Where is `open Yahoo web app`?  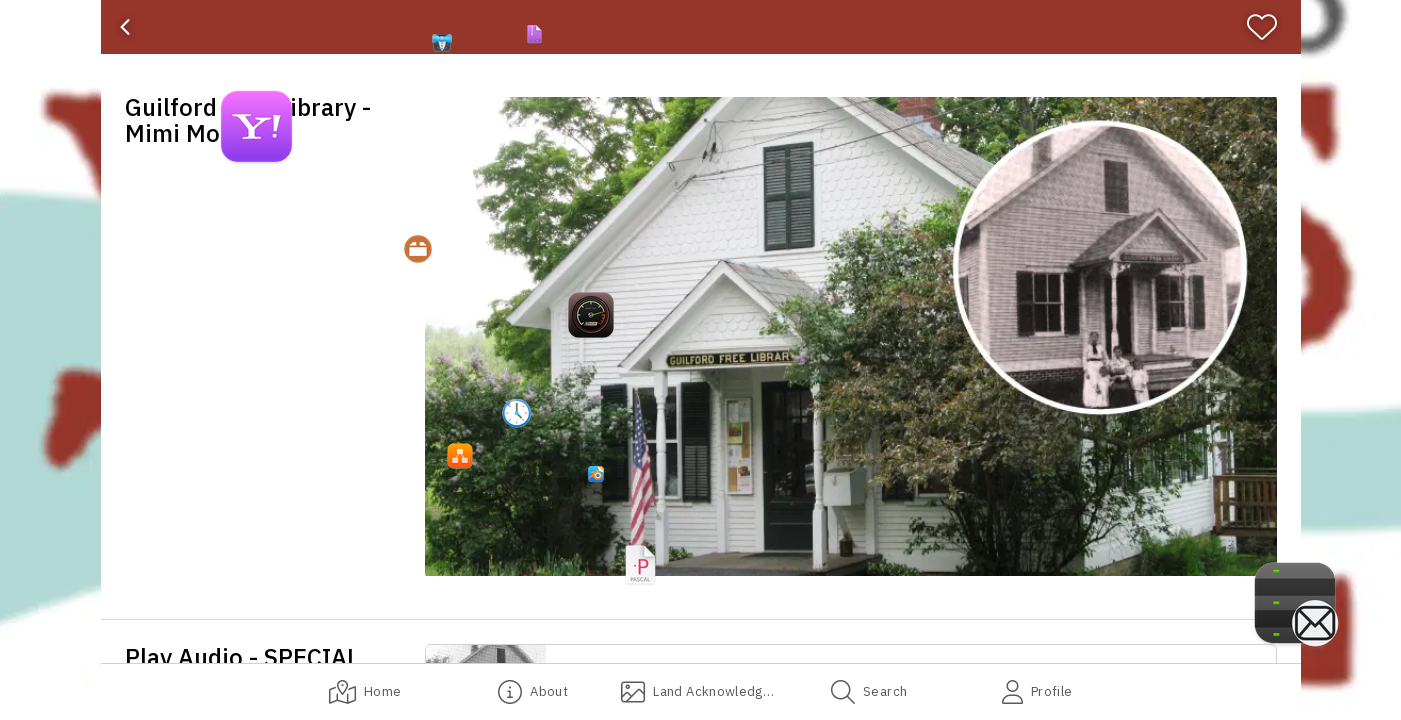
open Yahoo web app is located at coordinates (256, 126).